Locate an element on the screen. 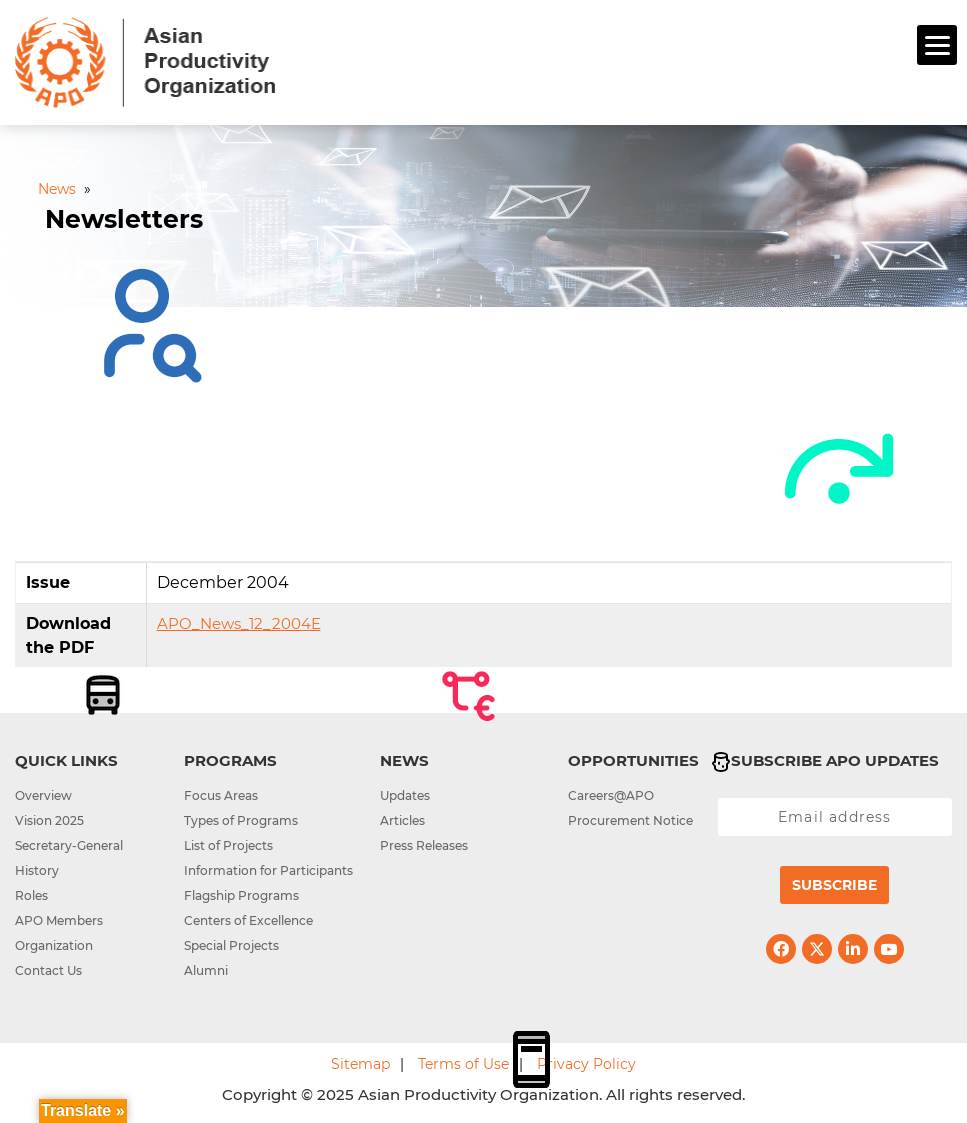  view mobile ad placements is located at coordinates (531, 1059).